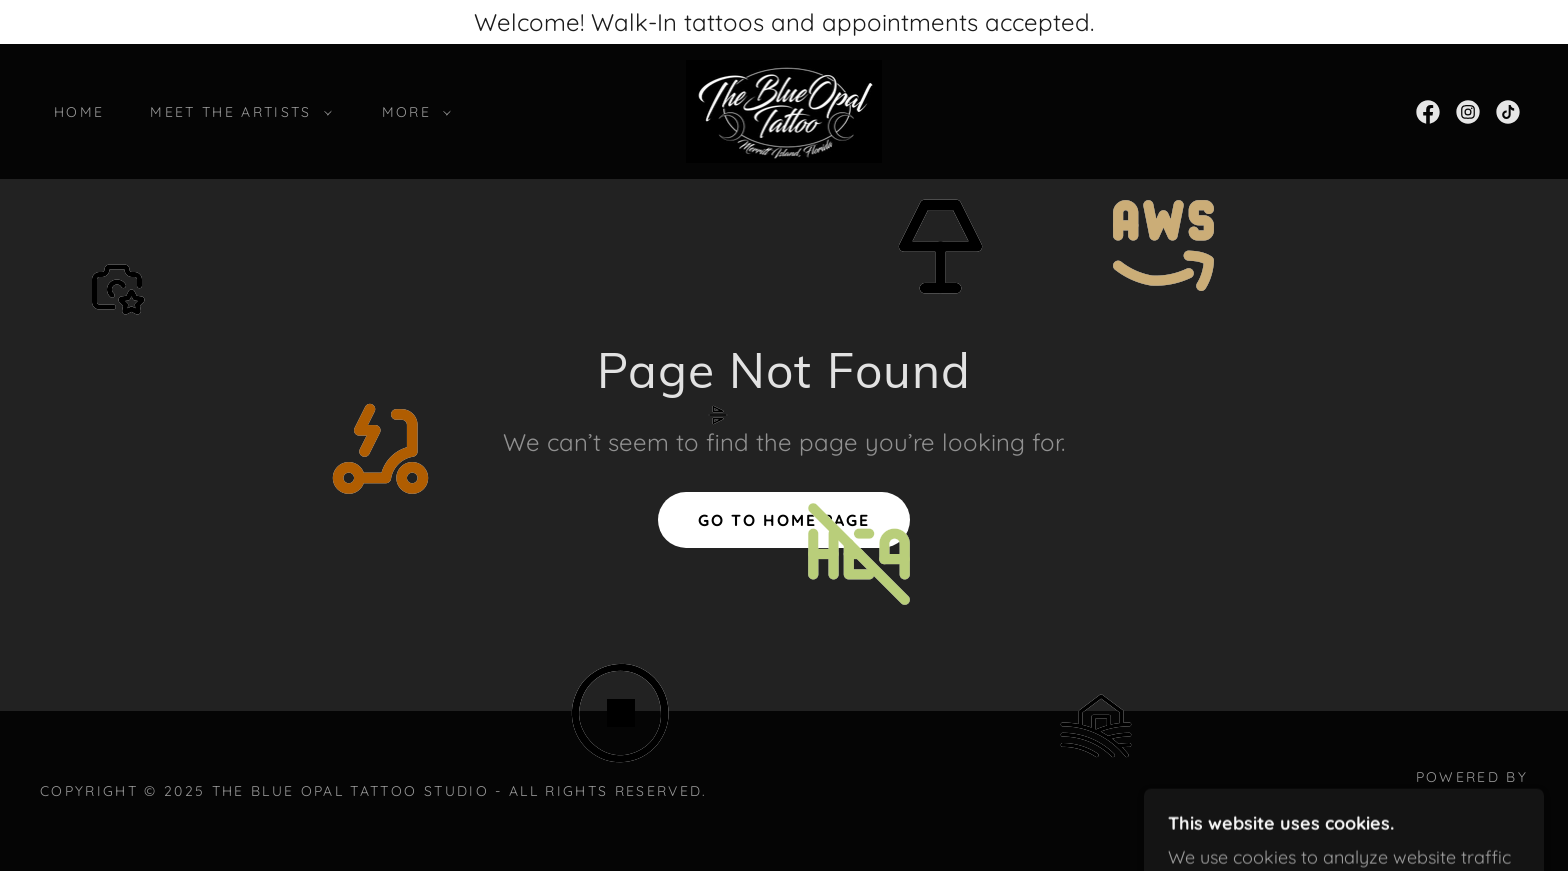 The width and height of the screenshot is (1568, 871). I want to click on access Amazon Web Services console, so click(1163, 240).